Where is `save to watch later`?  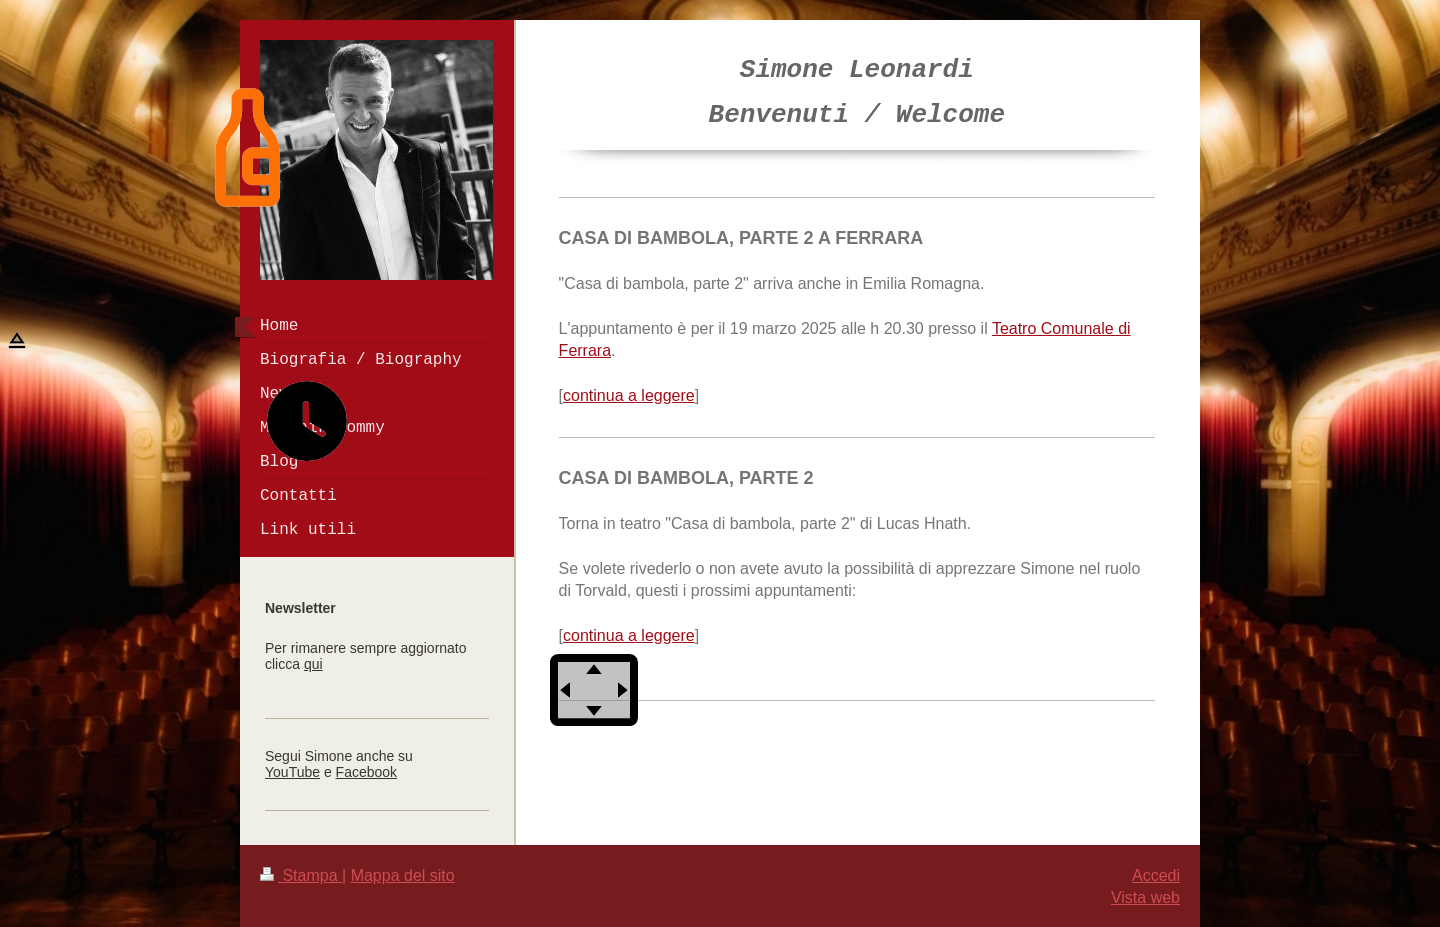
save to watch later is located at coordinates (307, 421).